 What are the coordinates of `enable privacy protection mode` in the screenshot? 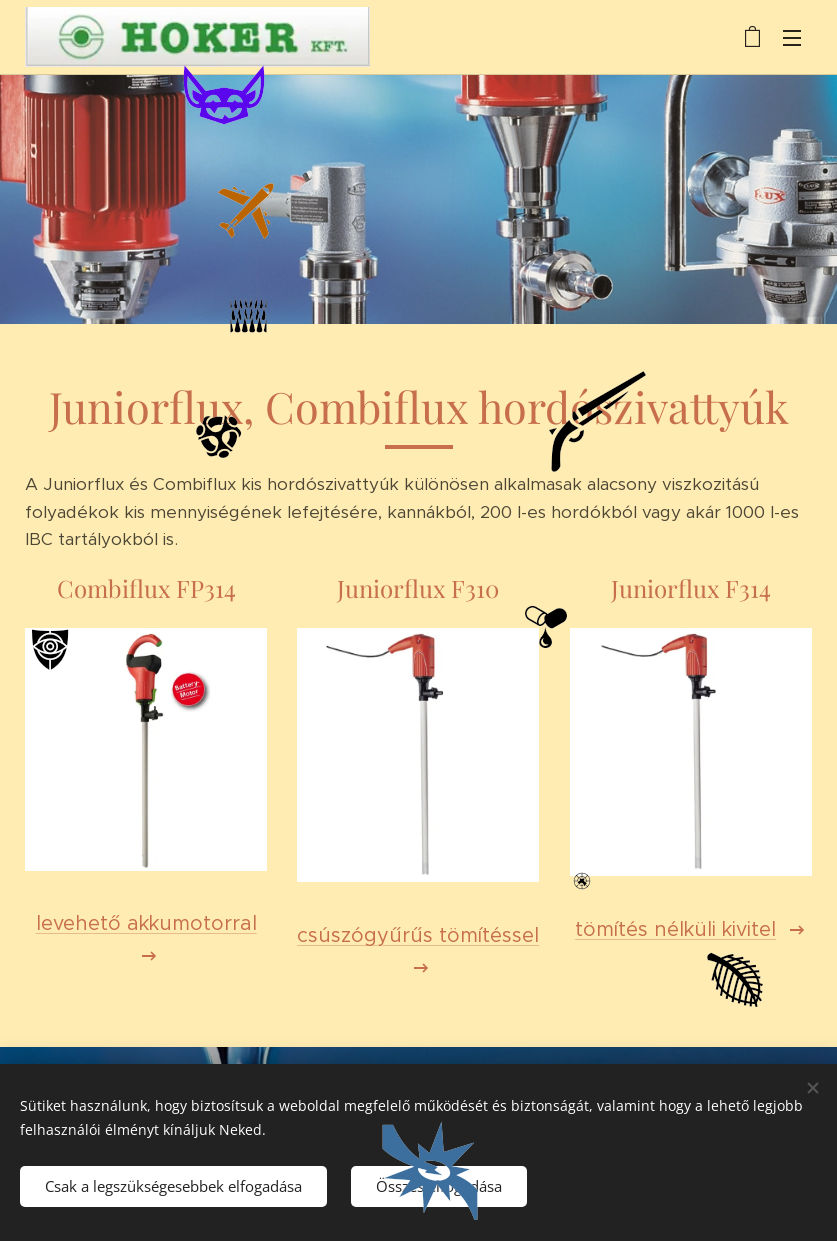 It's located at (50, 650).